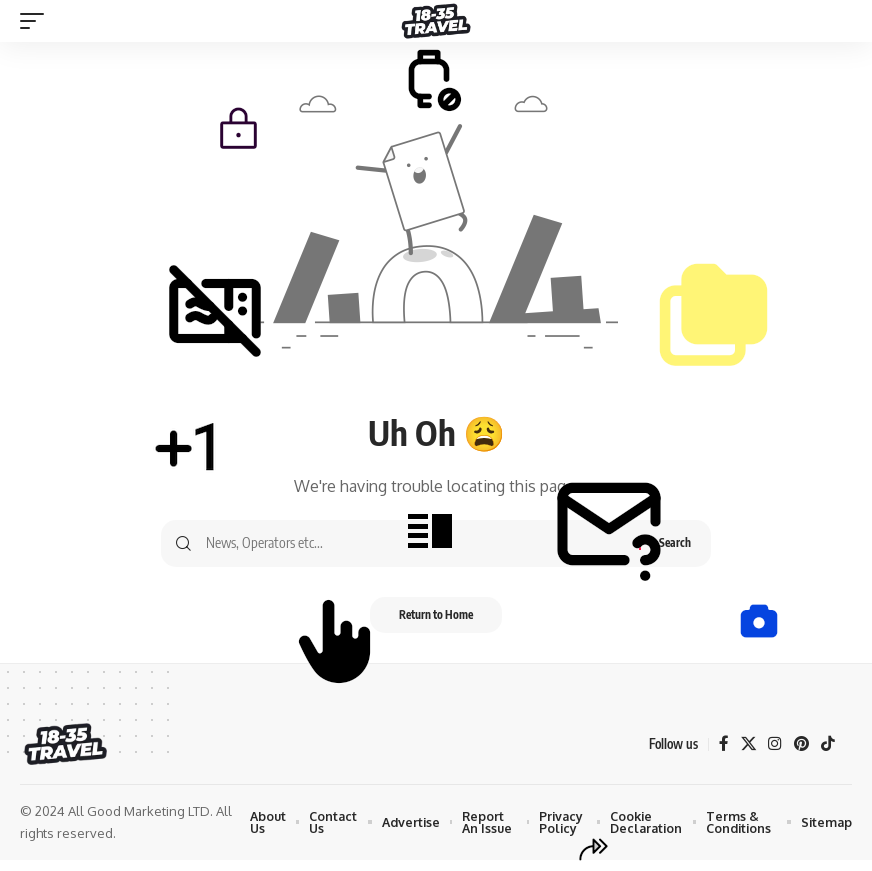 The width and height of the screenshot is (872, 871). Describe the element at coordinates (215, 311) in the screenshot. I see `microwave is currently disabled or off` at that location.